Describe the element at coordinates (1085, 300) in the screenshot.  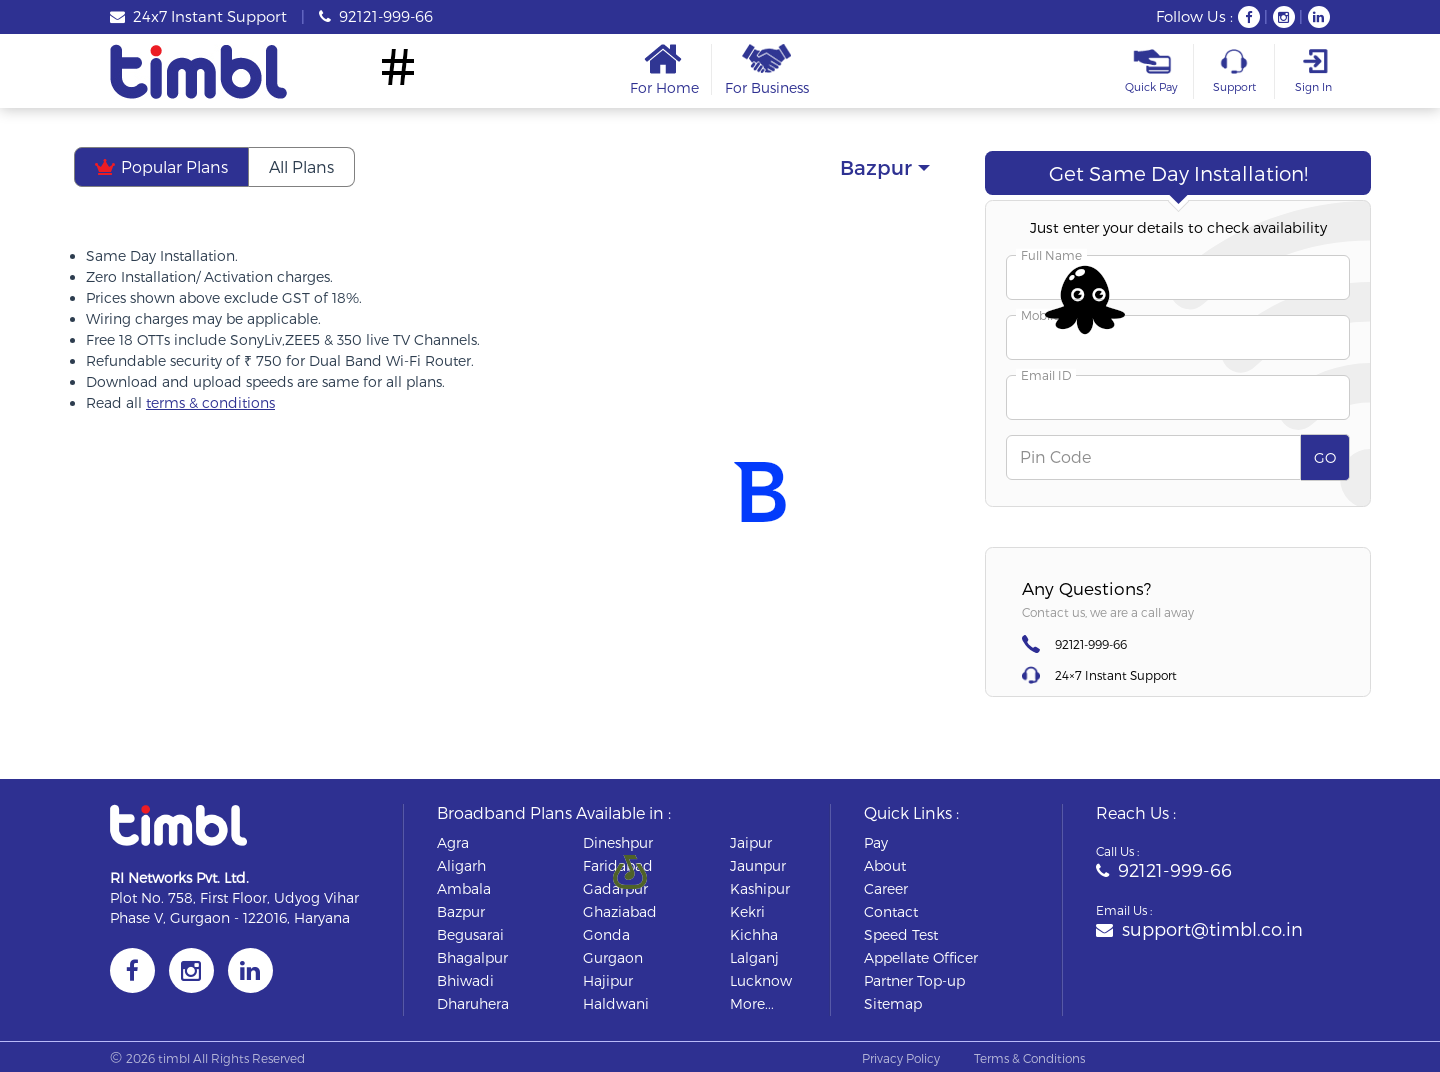
I see `chainguard company logo` at that location.